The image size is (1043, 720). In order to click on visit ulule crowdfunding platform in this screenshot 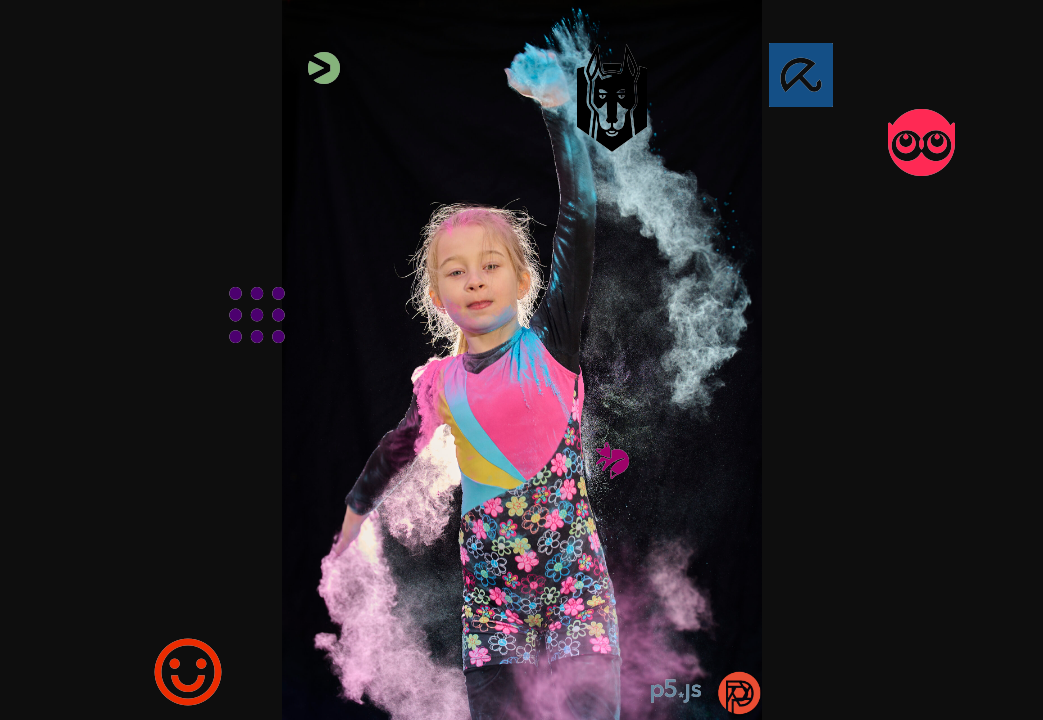, I will do `click(921, 142)`.